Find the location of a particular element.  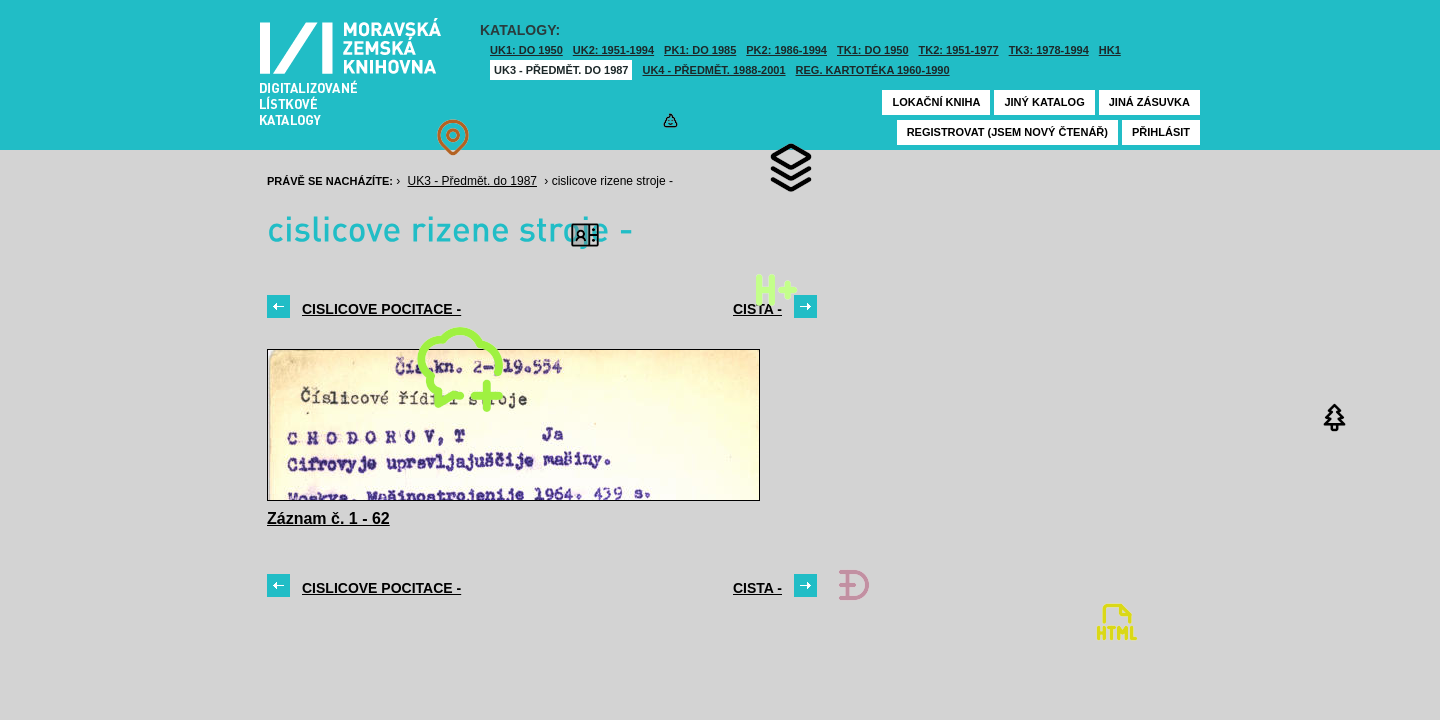

add a poop emoji reaction is located at coordinates (670, 120).